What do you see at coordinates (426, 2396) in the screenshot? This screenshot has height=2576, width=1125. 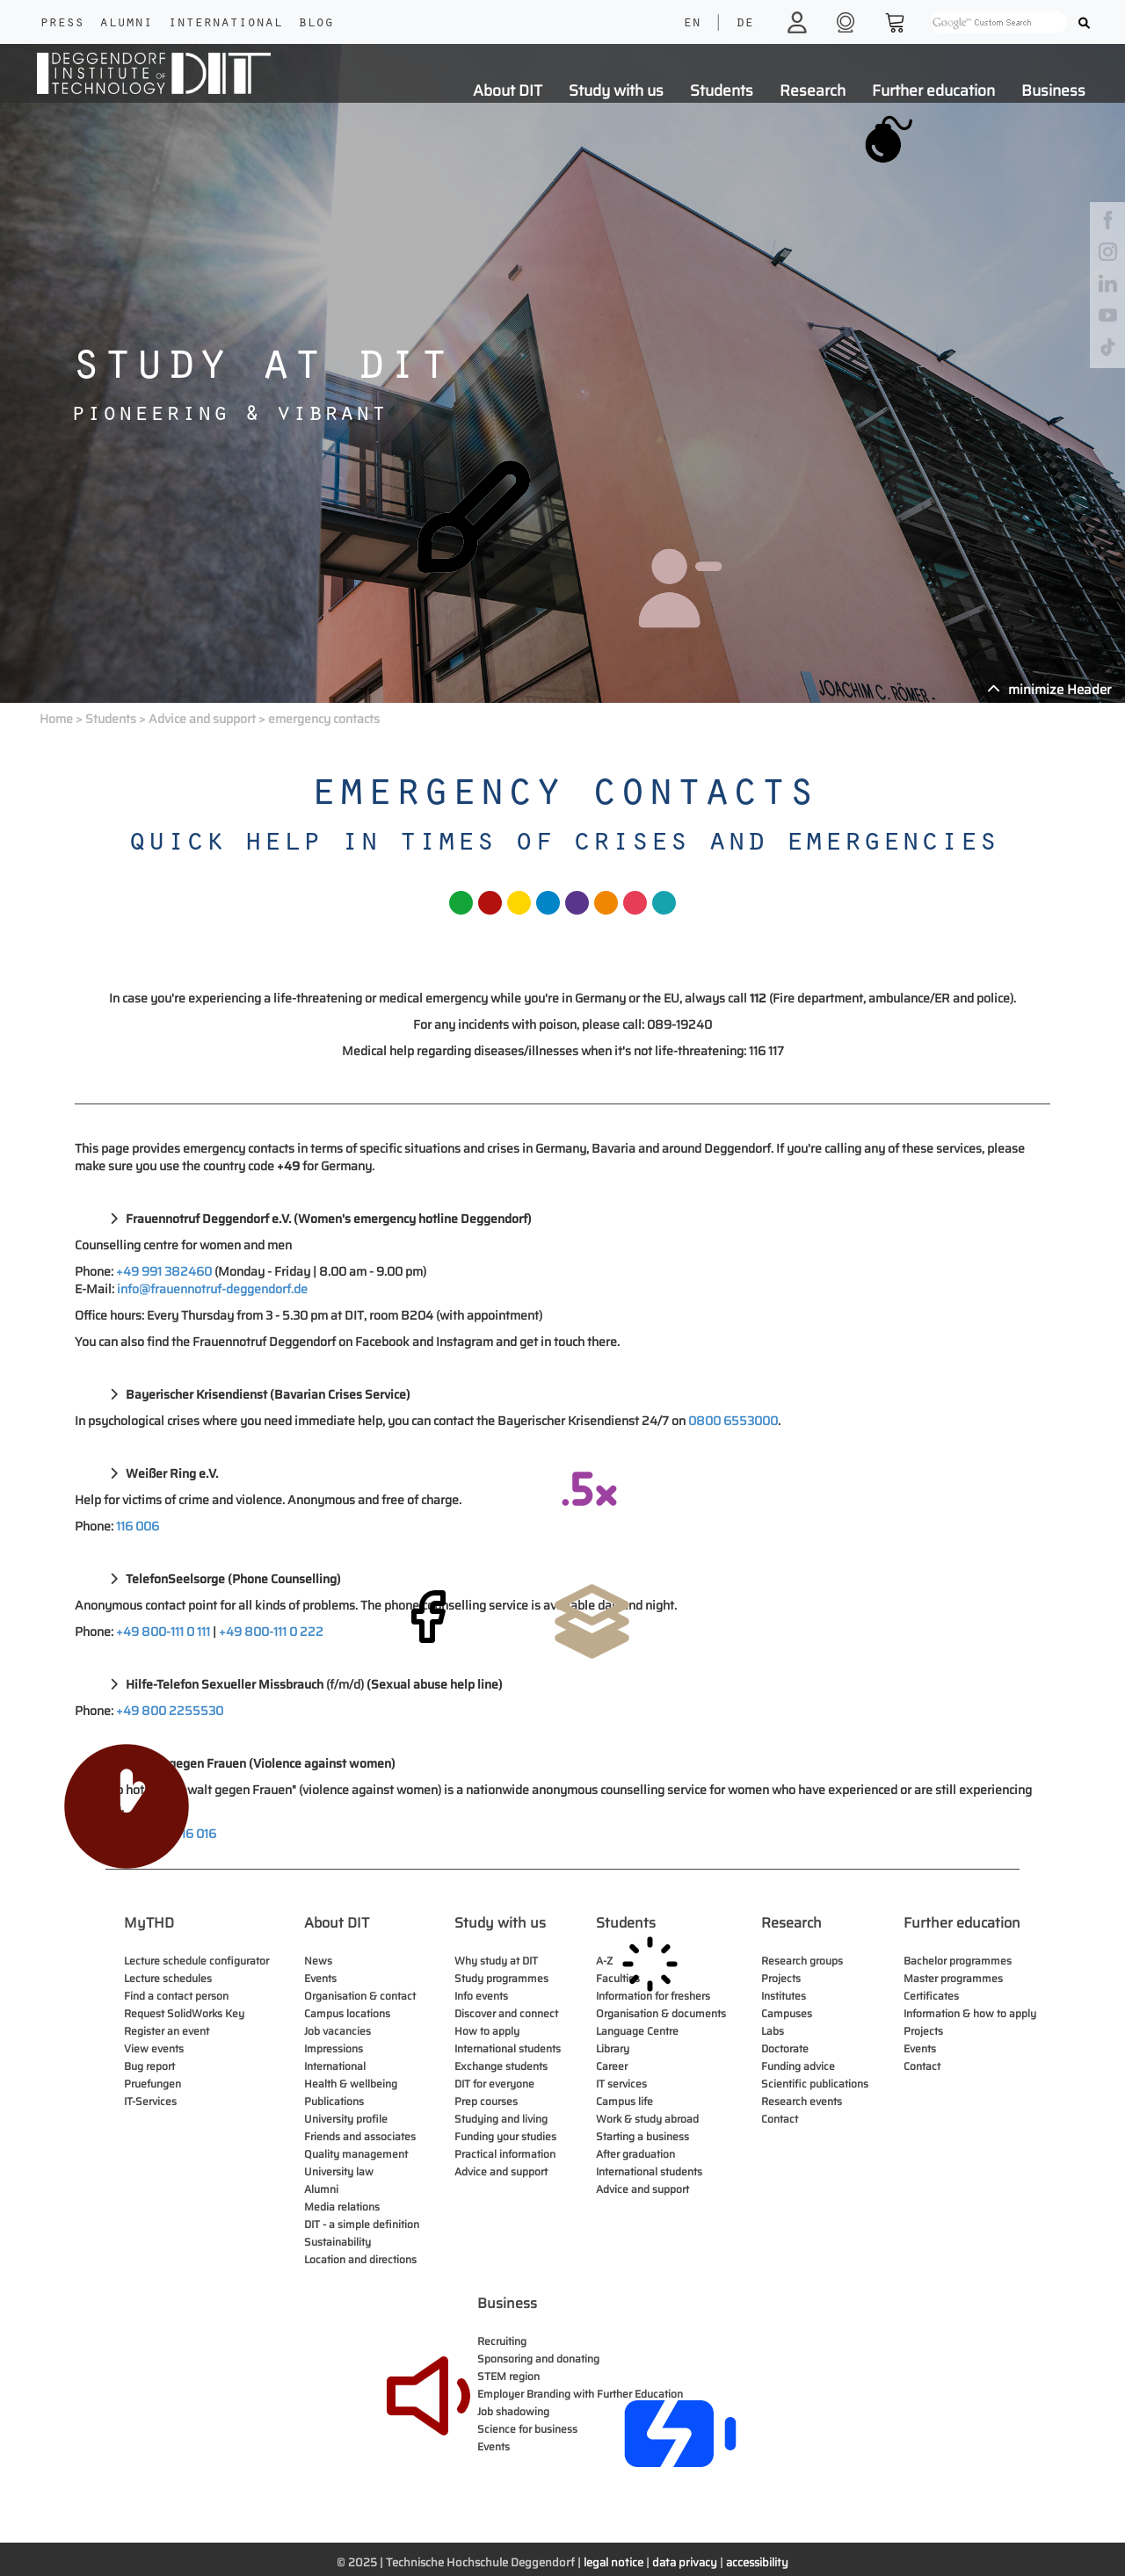 I see `decrease audio volume` at bounding box center [426, 2396].